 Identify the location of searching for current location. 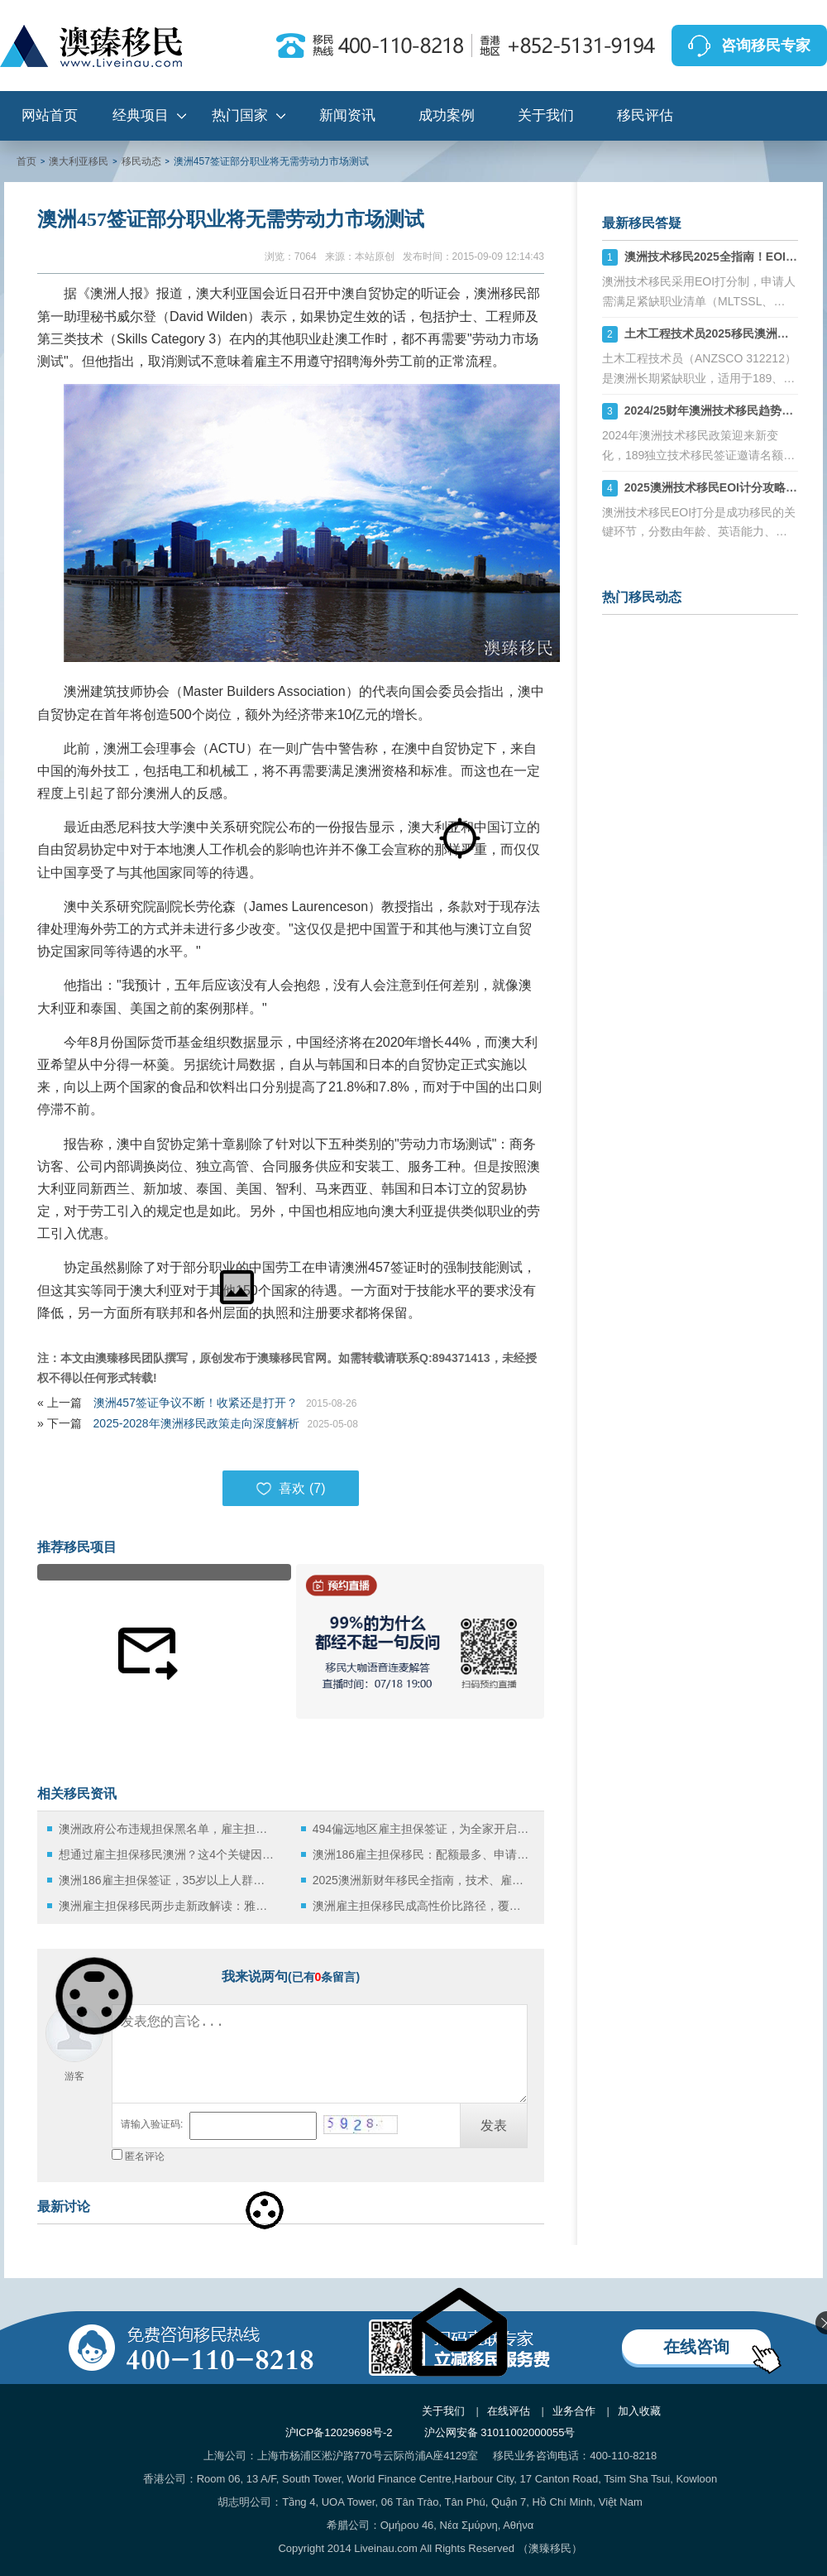
(460, 838).